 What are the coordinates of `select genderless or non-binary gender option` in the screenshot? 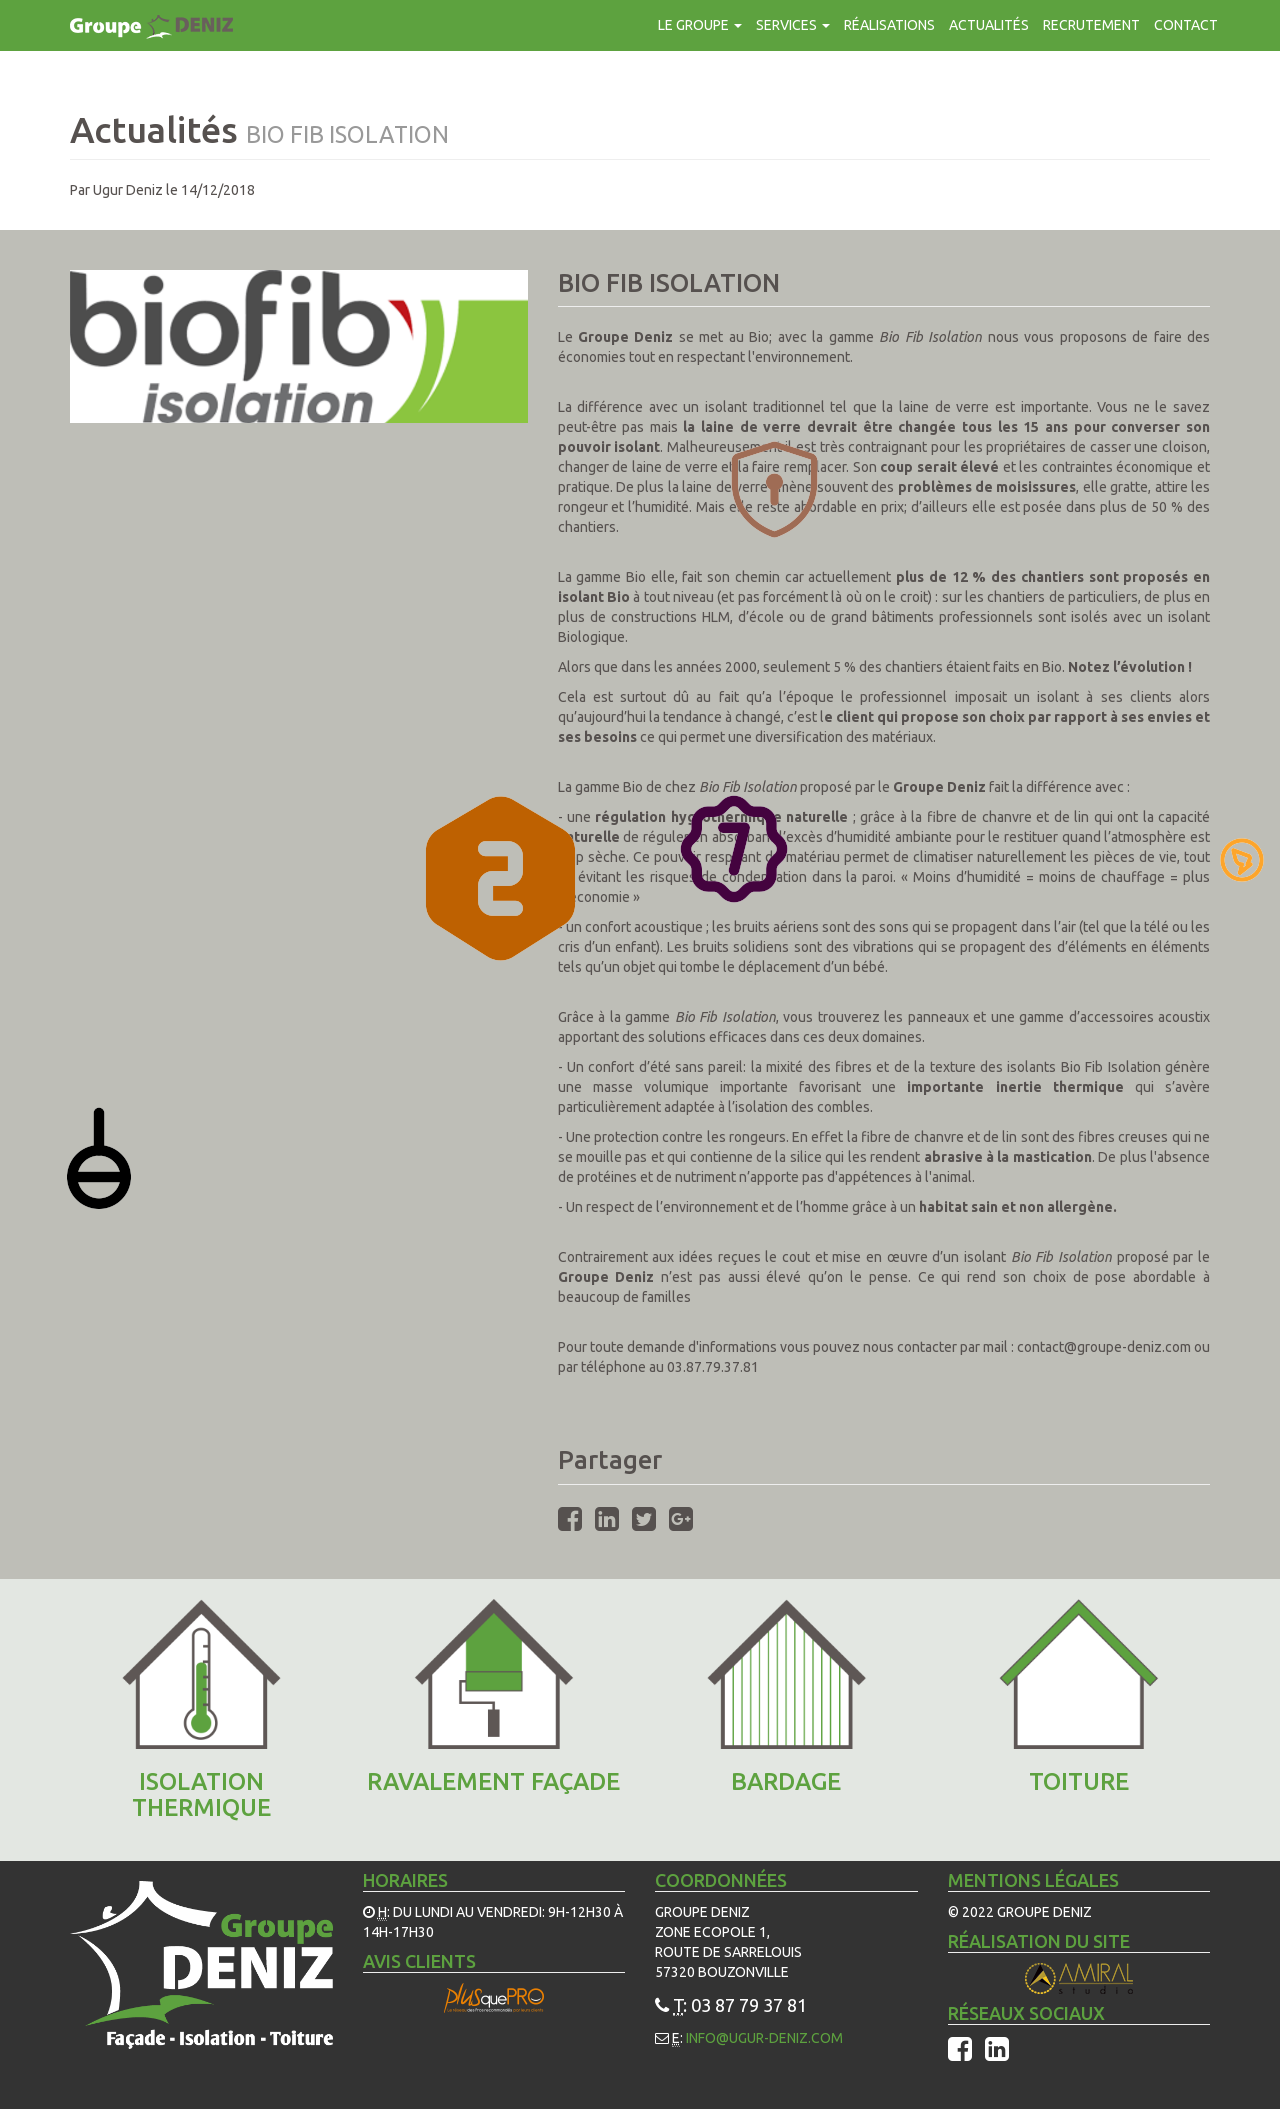 It's located at (99, 1161).